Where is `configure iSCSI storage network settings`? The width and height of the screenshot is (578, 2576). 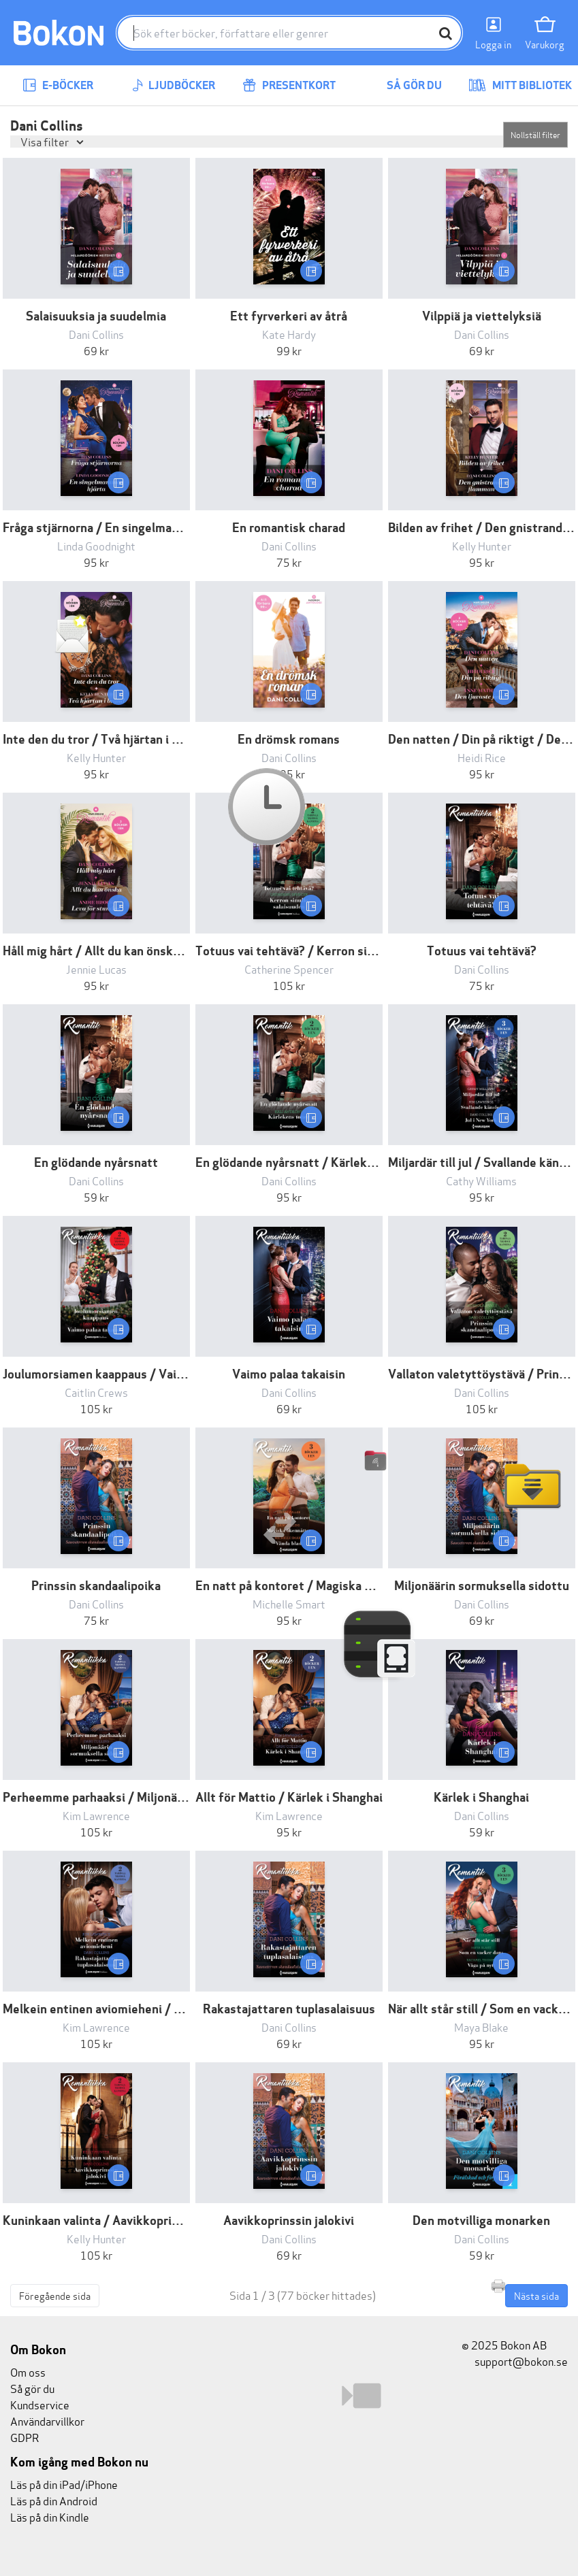 configure iSCSI storage network settings is located at coordinates (378, 1645).